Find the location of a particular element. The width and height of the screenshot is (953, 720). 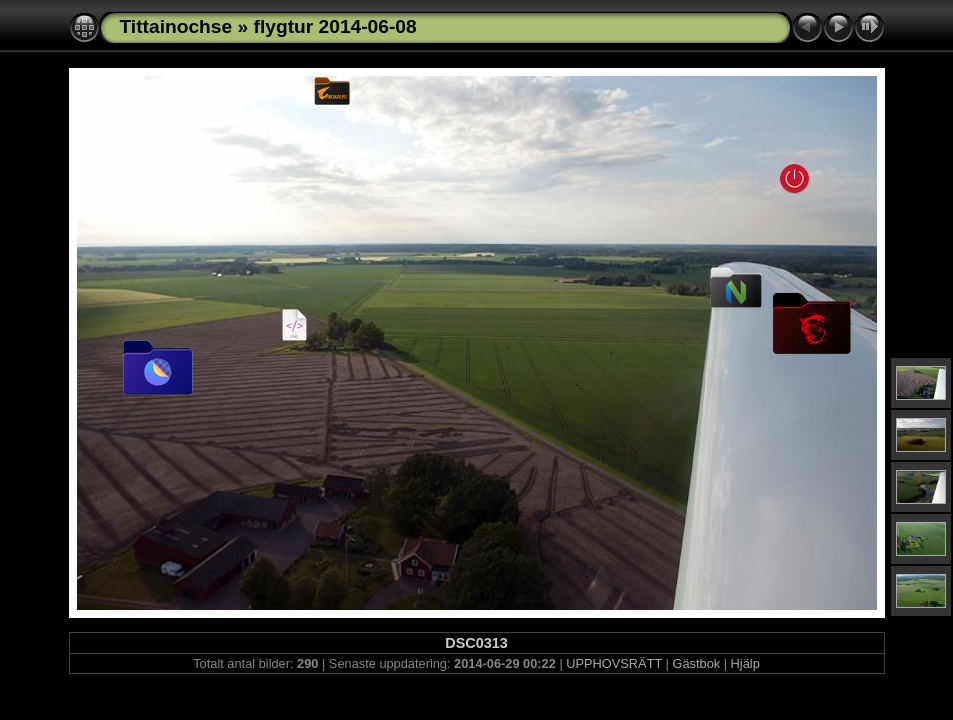

open neovim configuration folder is located at coordinates (736, 289).